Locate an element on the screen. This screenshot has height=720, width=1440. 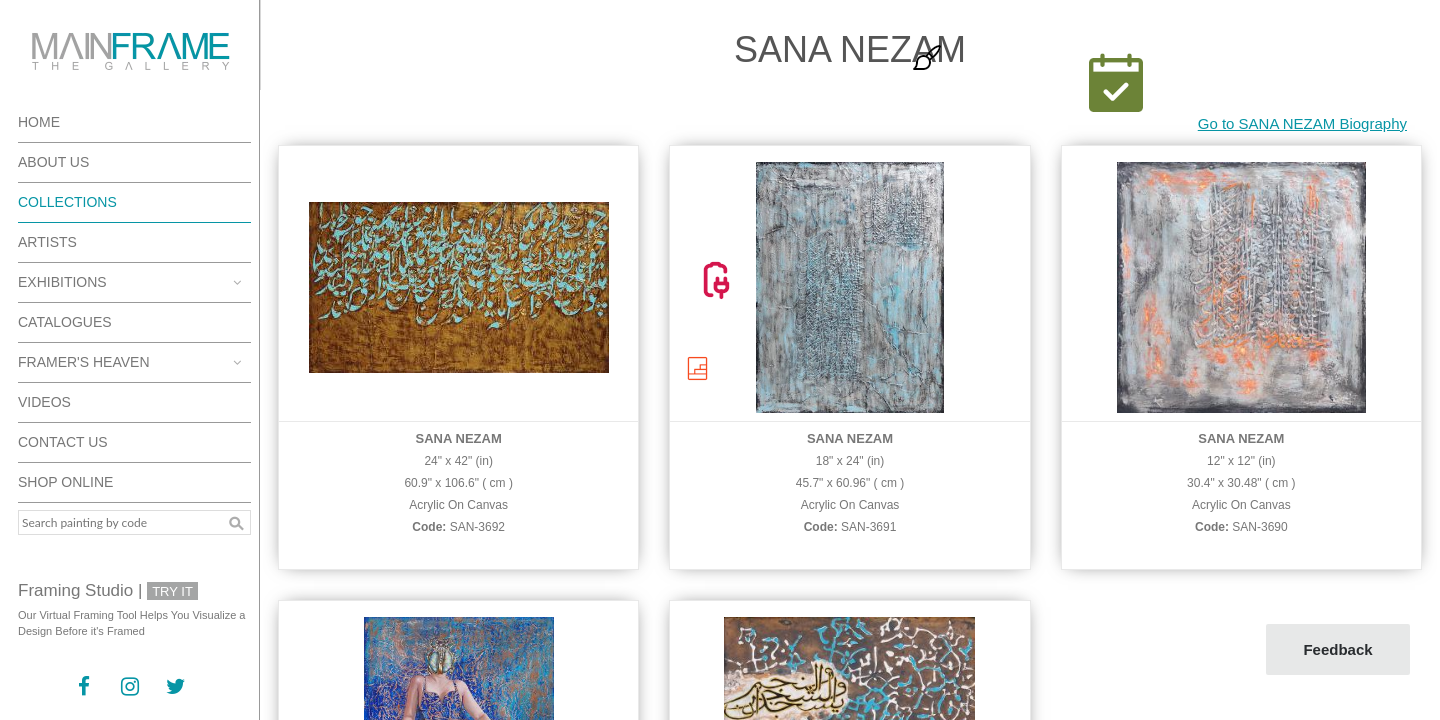
indicates stairs or stairway access is located at coordinates (697, 368).